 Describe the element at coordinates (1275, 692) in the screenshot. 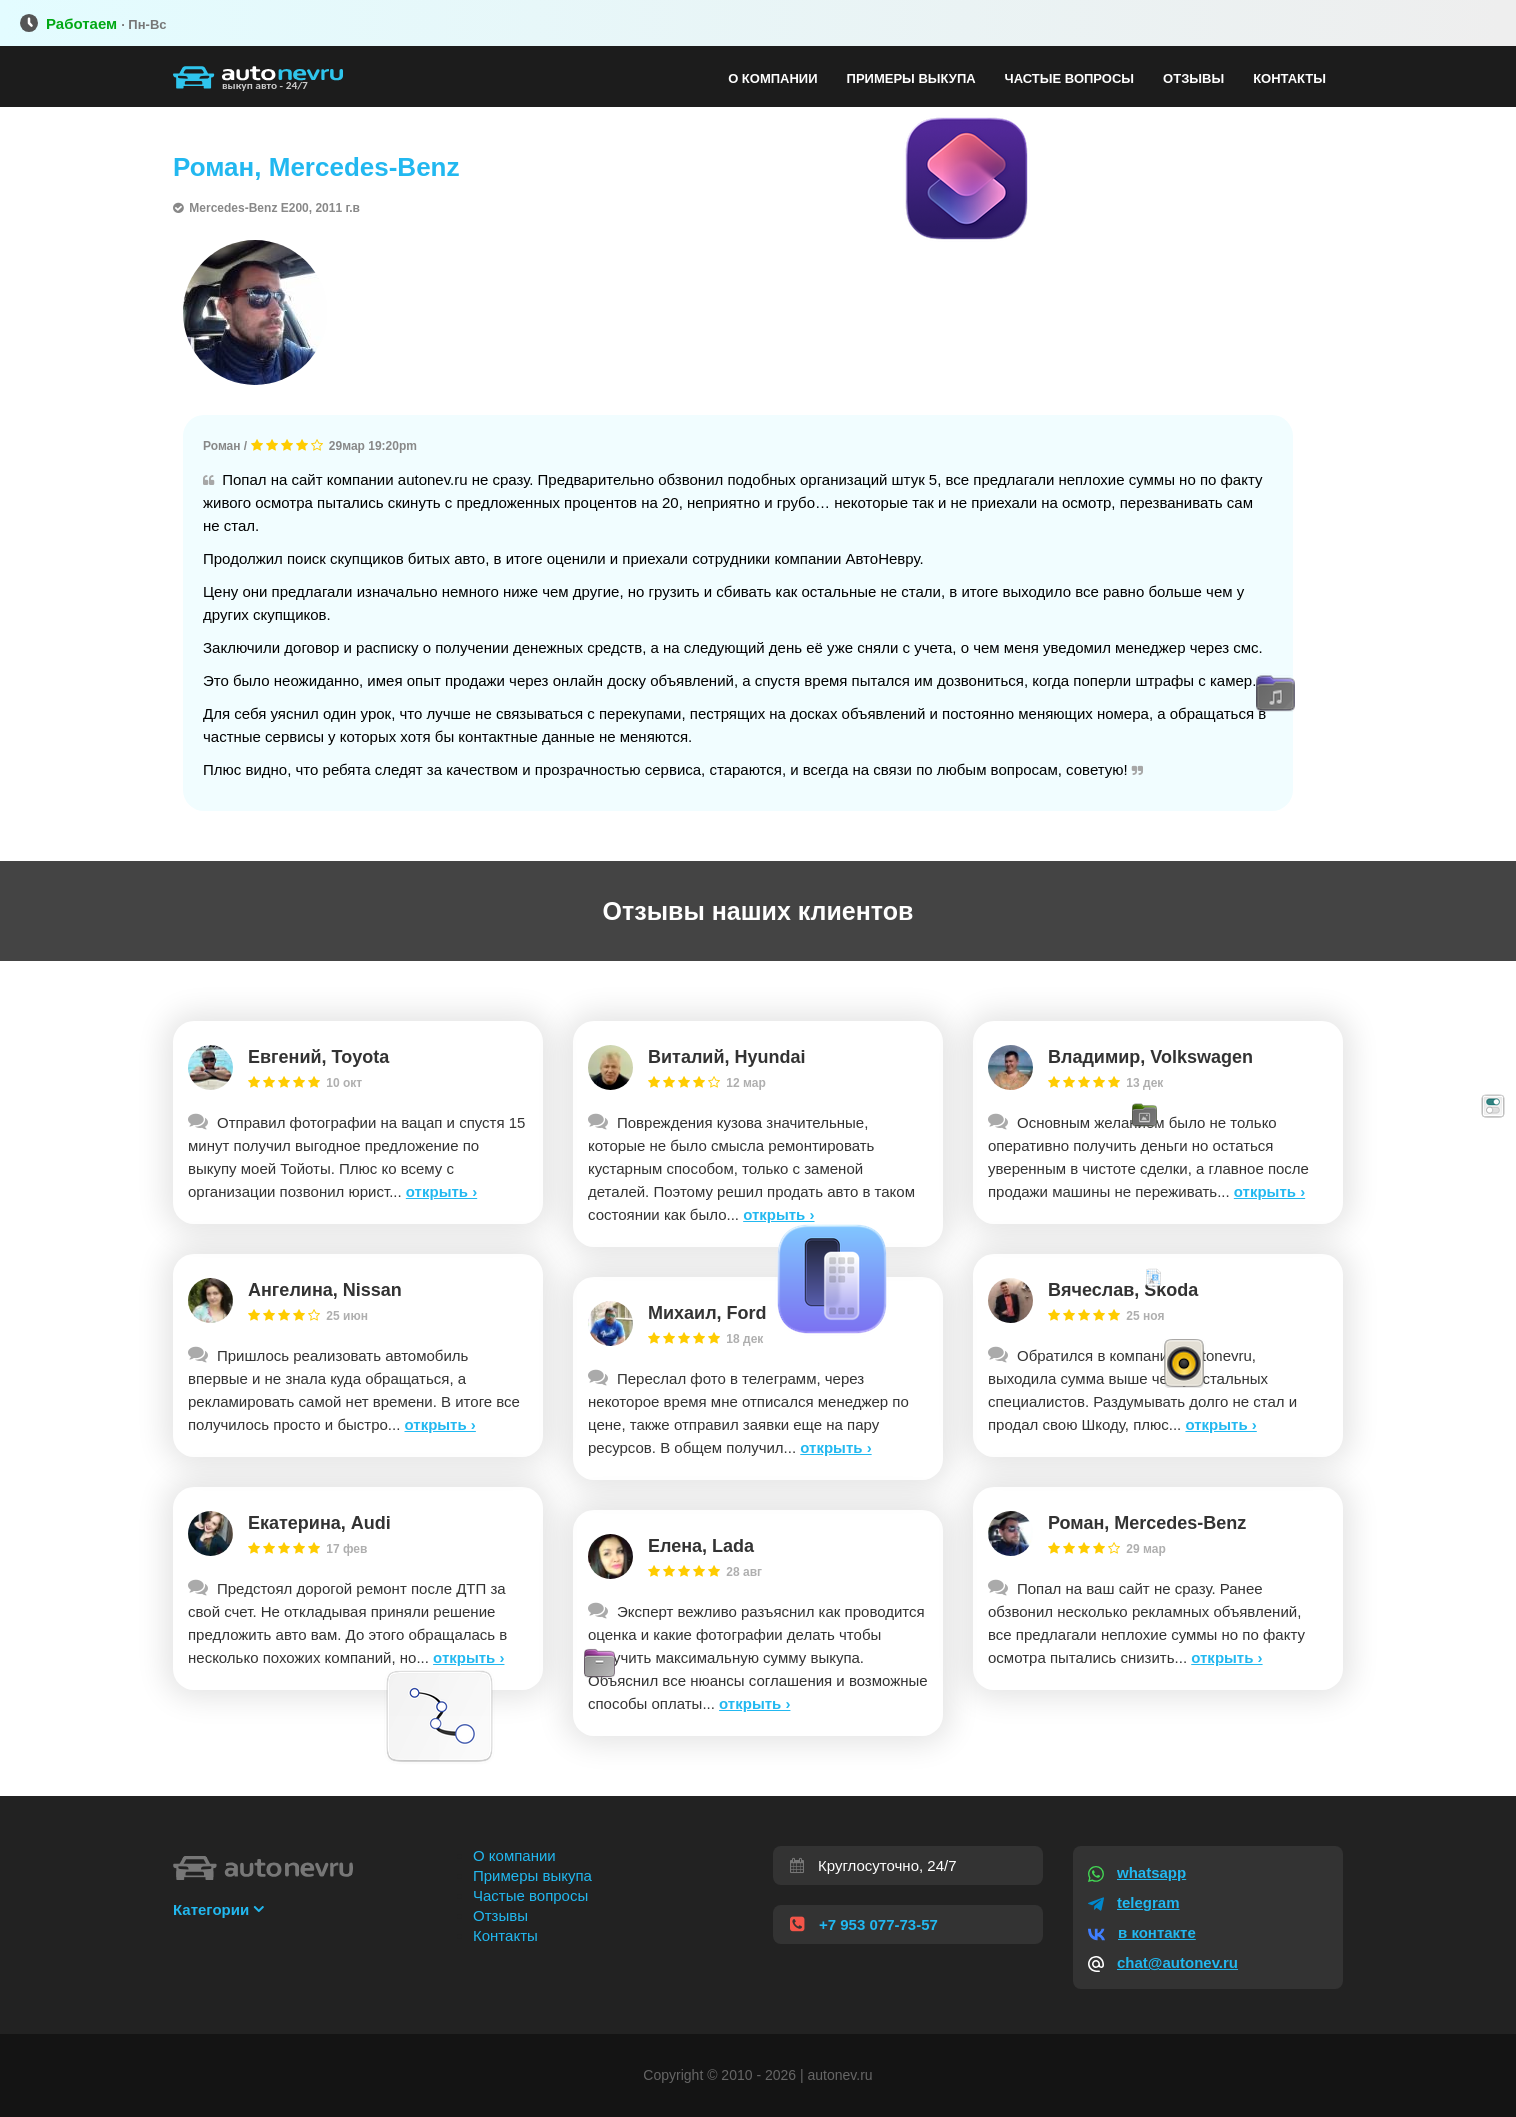

I see `open your music folder` at that location.